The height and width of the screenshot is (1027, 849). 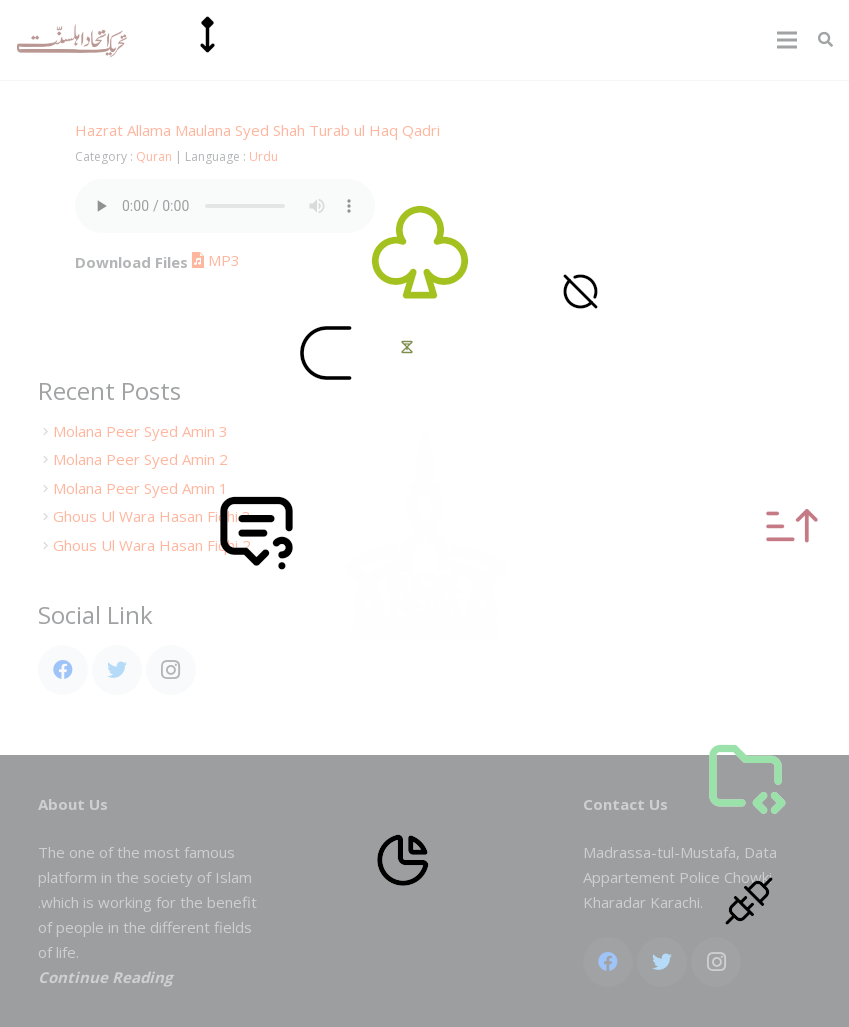 I want to click on open code projects folder, so click(x=745, y=777).